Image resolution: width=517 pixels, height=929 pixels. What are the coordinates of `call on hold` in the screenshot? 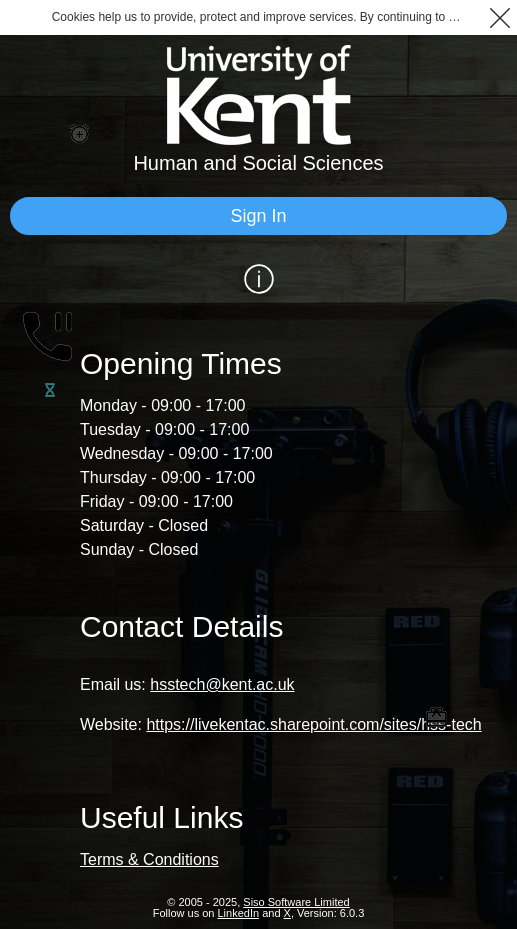 It's located at (47, 336).